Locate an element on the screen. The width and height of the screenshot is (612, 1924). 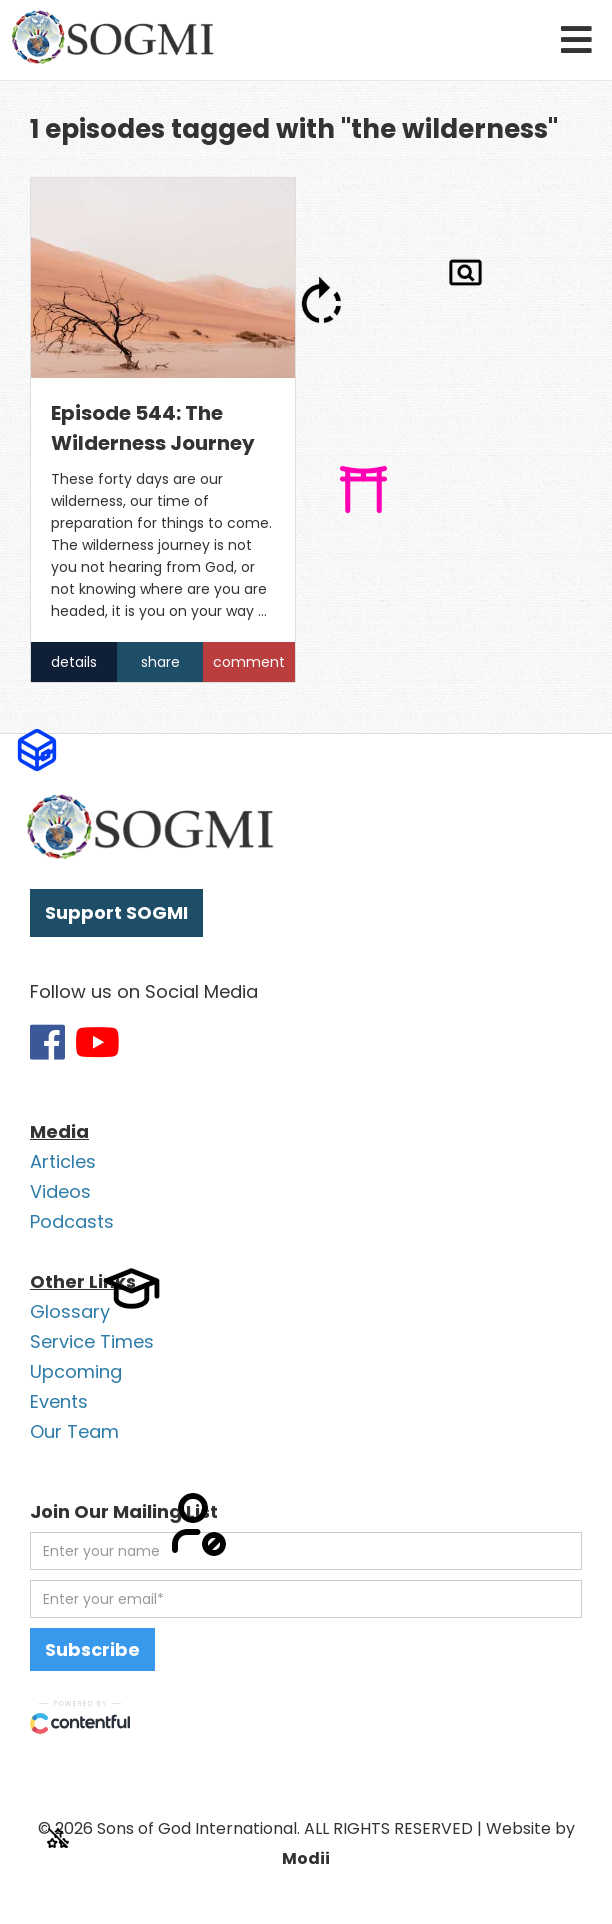
access japanese cultural content or settings is located at coordinates (363, 489).